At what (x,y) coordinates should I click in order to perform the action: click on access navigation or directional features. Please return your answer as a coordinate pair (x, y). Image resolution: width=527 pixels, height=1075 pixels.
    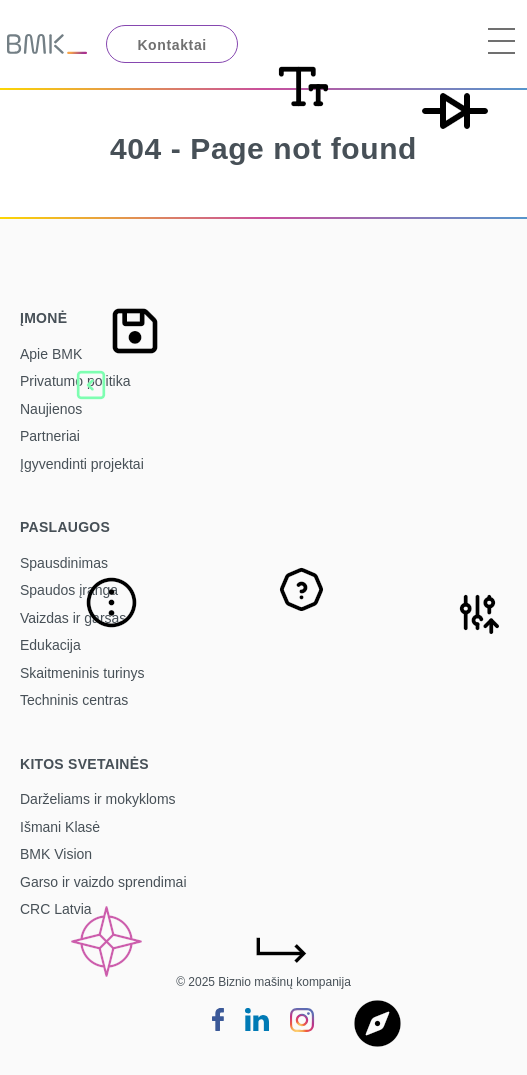
    Looking at the image, I should click on (106, 941).